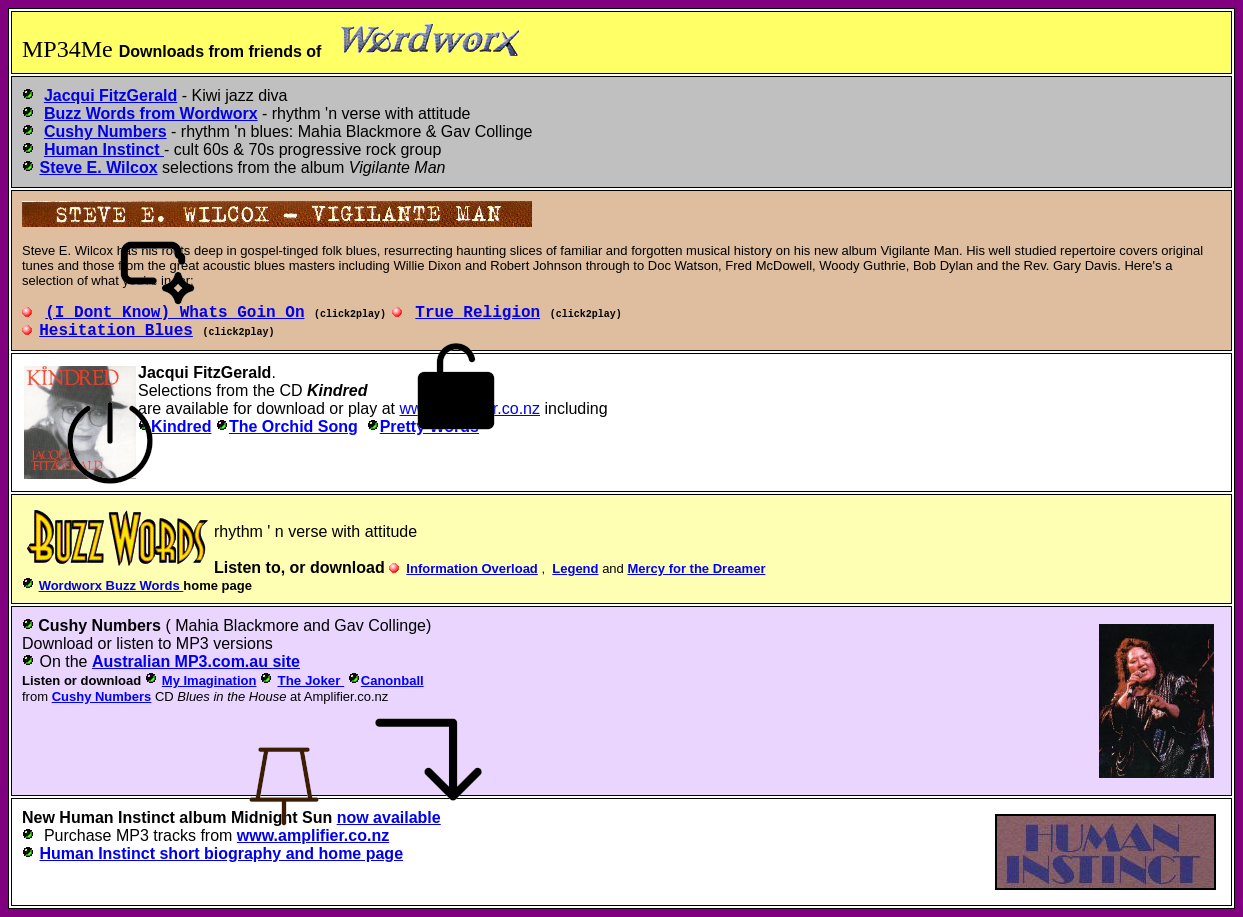 Image resolution: width=1243 pixels, height=917 pixels. Describe the element at coordinates (456, 391) in the screenshot. I see `unlocked or unsecured state` at that location.